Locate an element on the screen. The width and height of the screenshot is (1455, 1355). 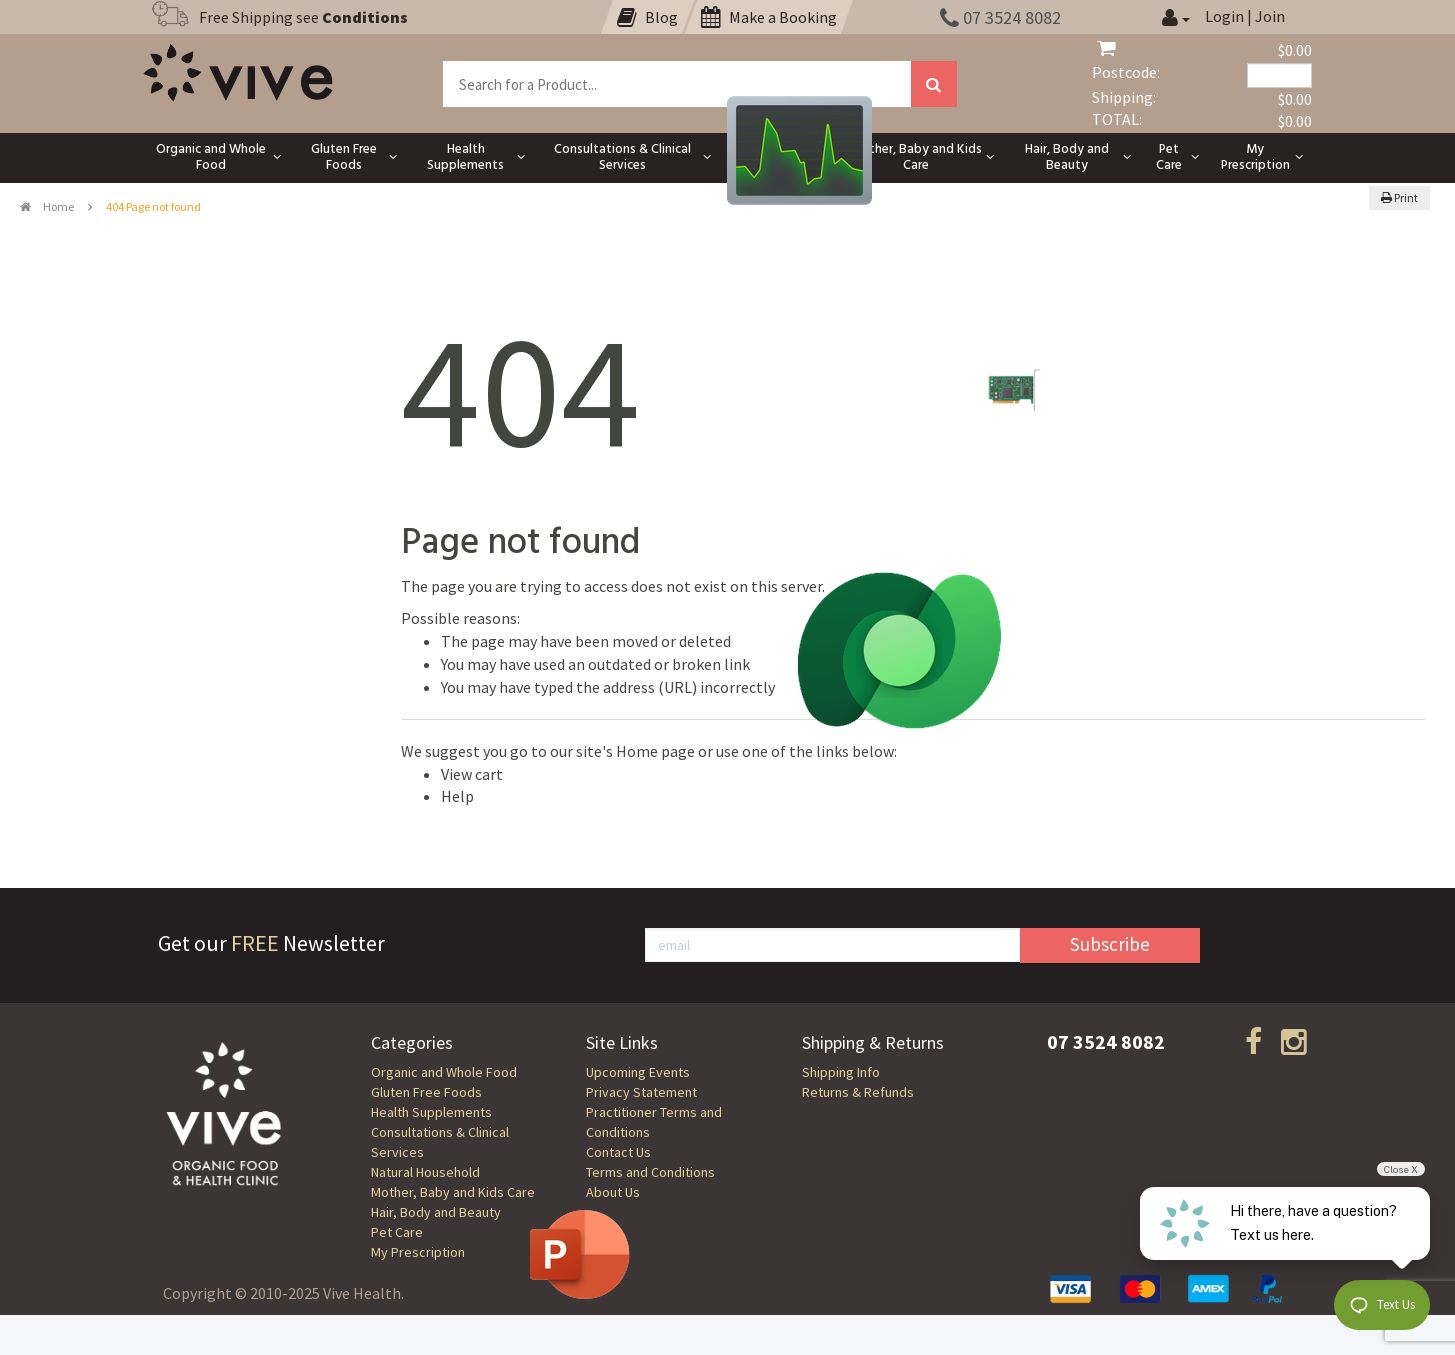
open Microsoft PowerPoint is located at coordinates (580, 1254).